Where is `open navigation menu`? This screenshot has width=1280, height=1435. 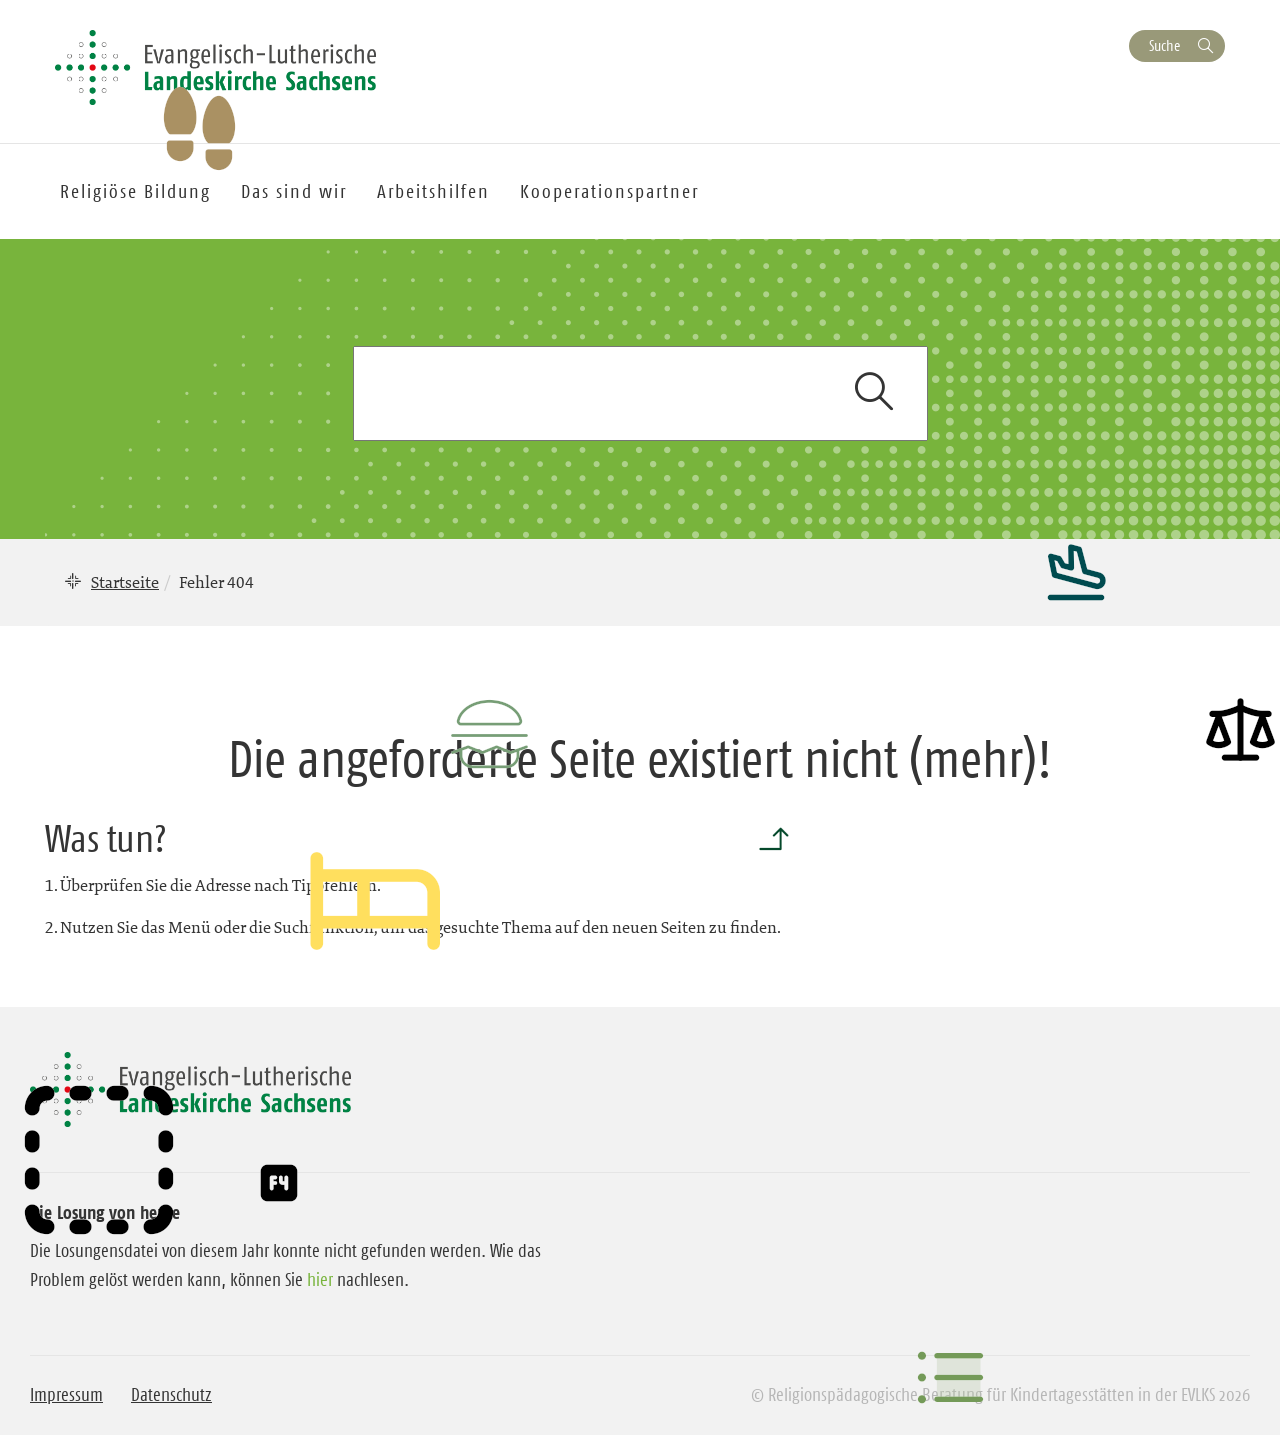
open navigation menu is located at coordinates (489, 735).